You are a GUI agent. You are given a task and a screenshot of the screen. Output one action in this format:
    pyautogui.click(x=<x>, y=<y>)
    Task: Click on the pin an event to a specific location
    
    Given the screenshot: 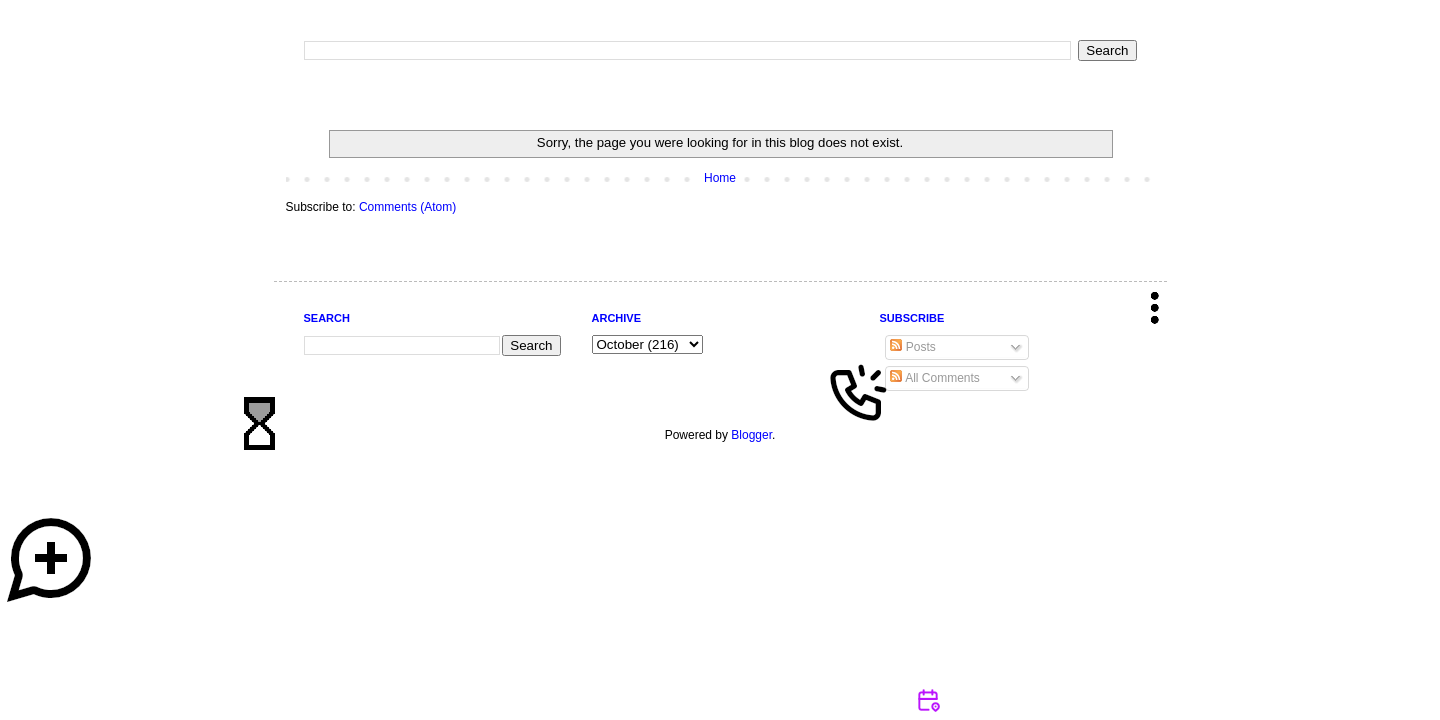 What is the action you would take?
    pyautogui.click(x=928, y=700)
    